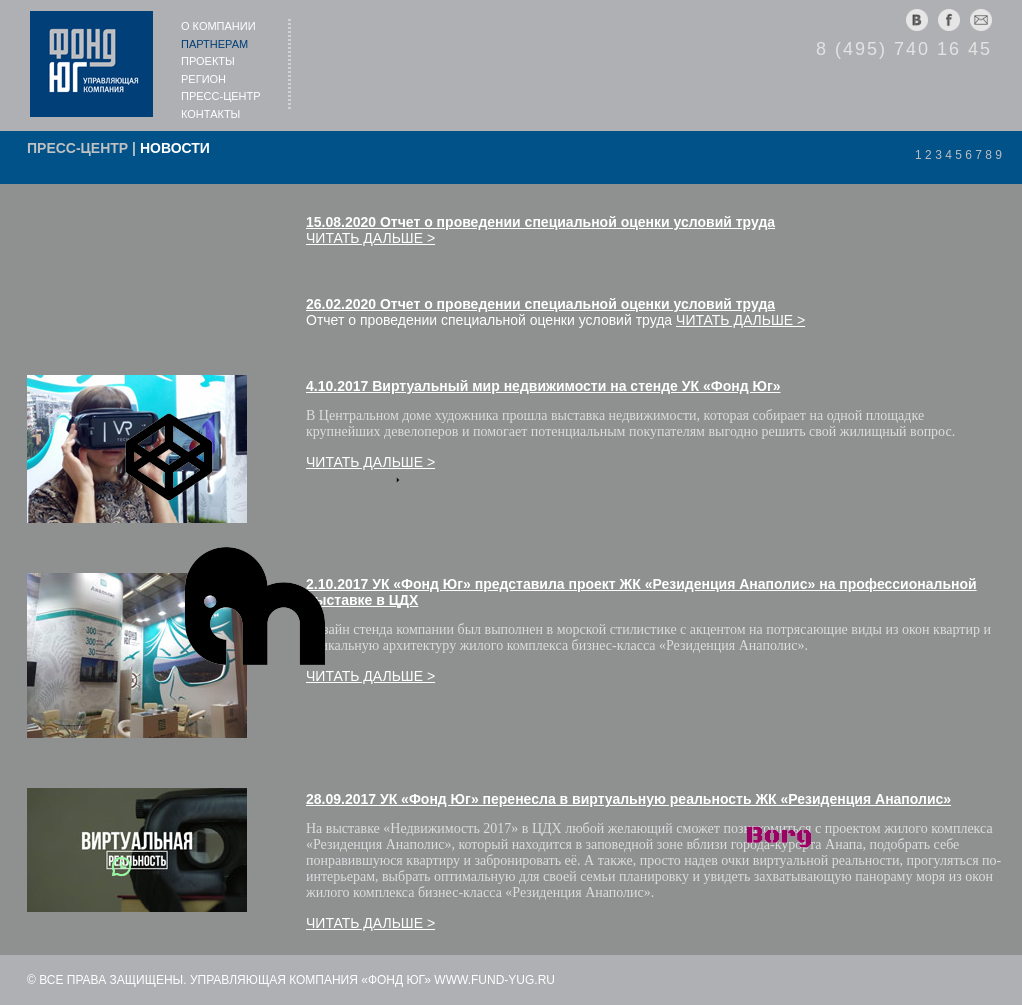 Image resolution: width=1022 pixels, height=1005 pixels. What do you see at coordinates (398, 480) in the screenshot?
I see `expand a collapsed menu or section` at bounding box center [398, 480].